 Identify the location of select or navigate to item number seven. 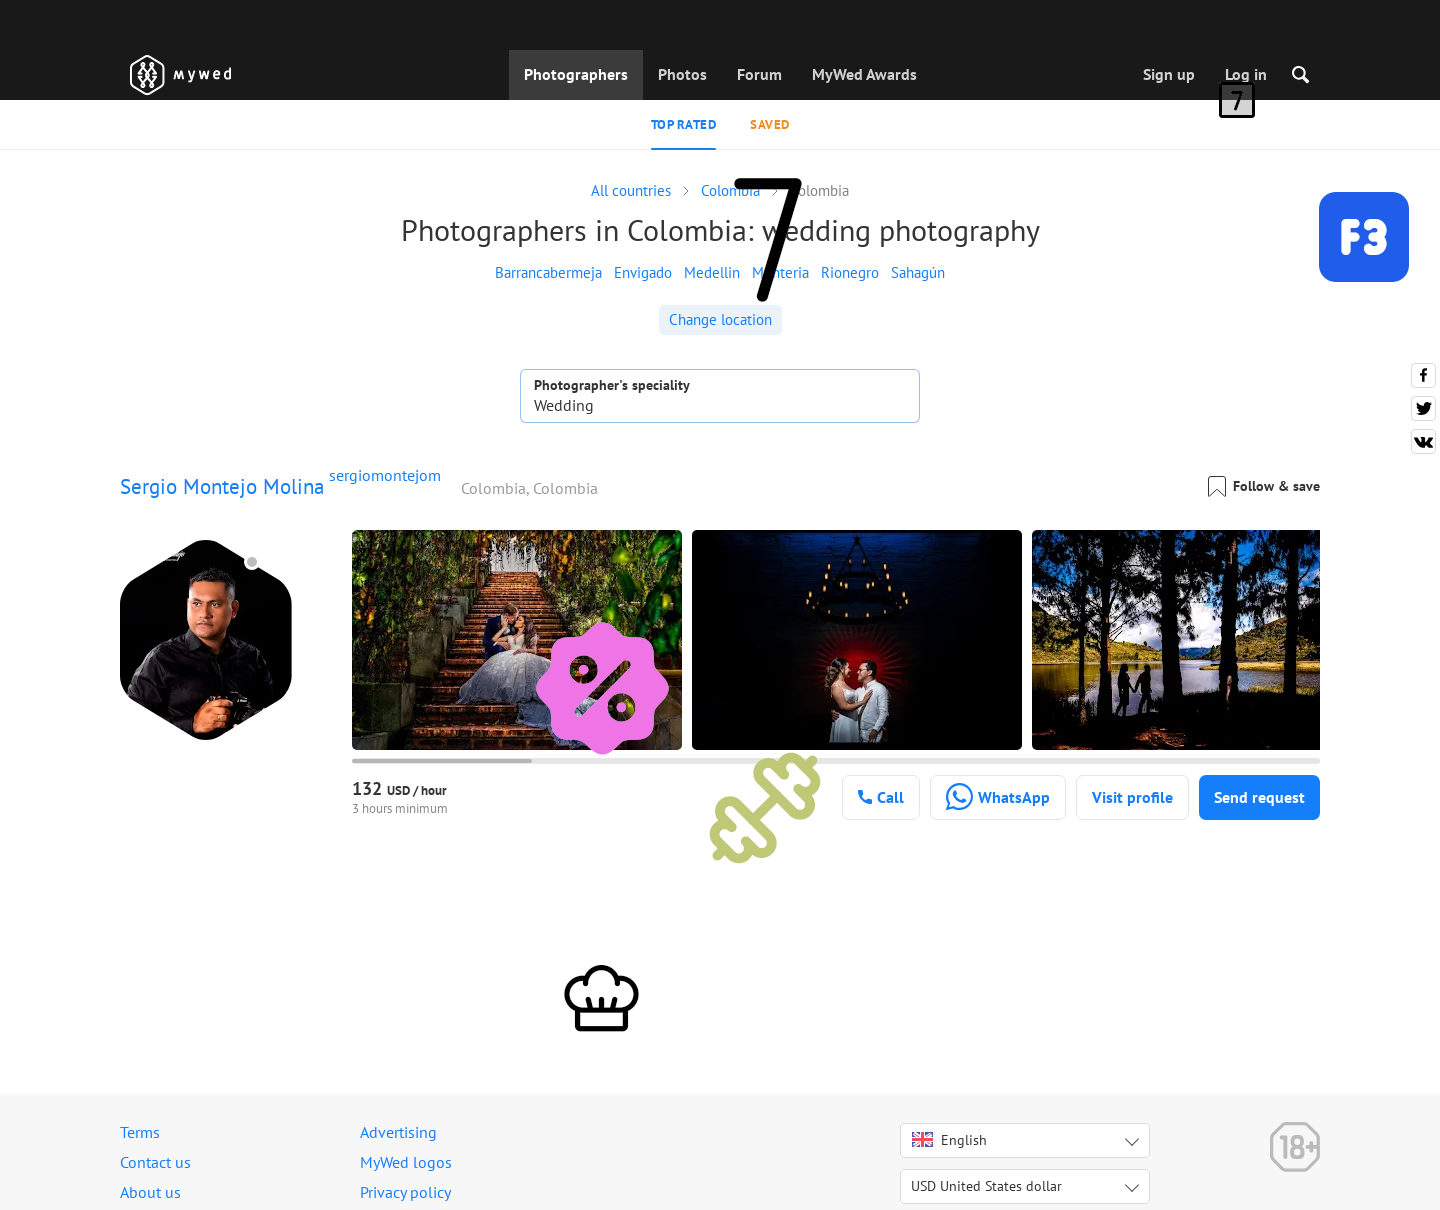
(1237, 100).